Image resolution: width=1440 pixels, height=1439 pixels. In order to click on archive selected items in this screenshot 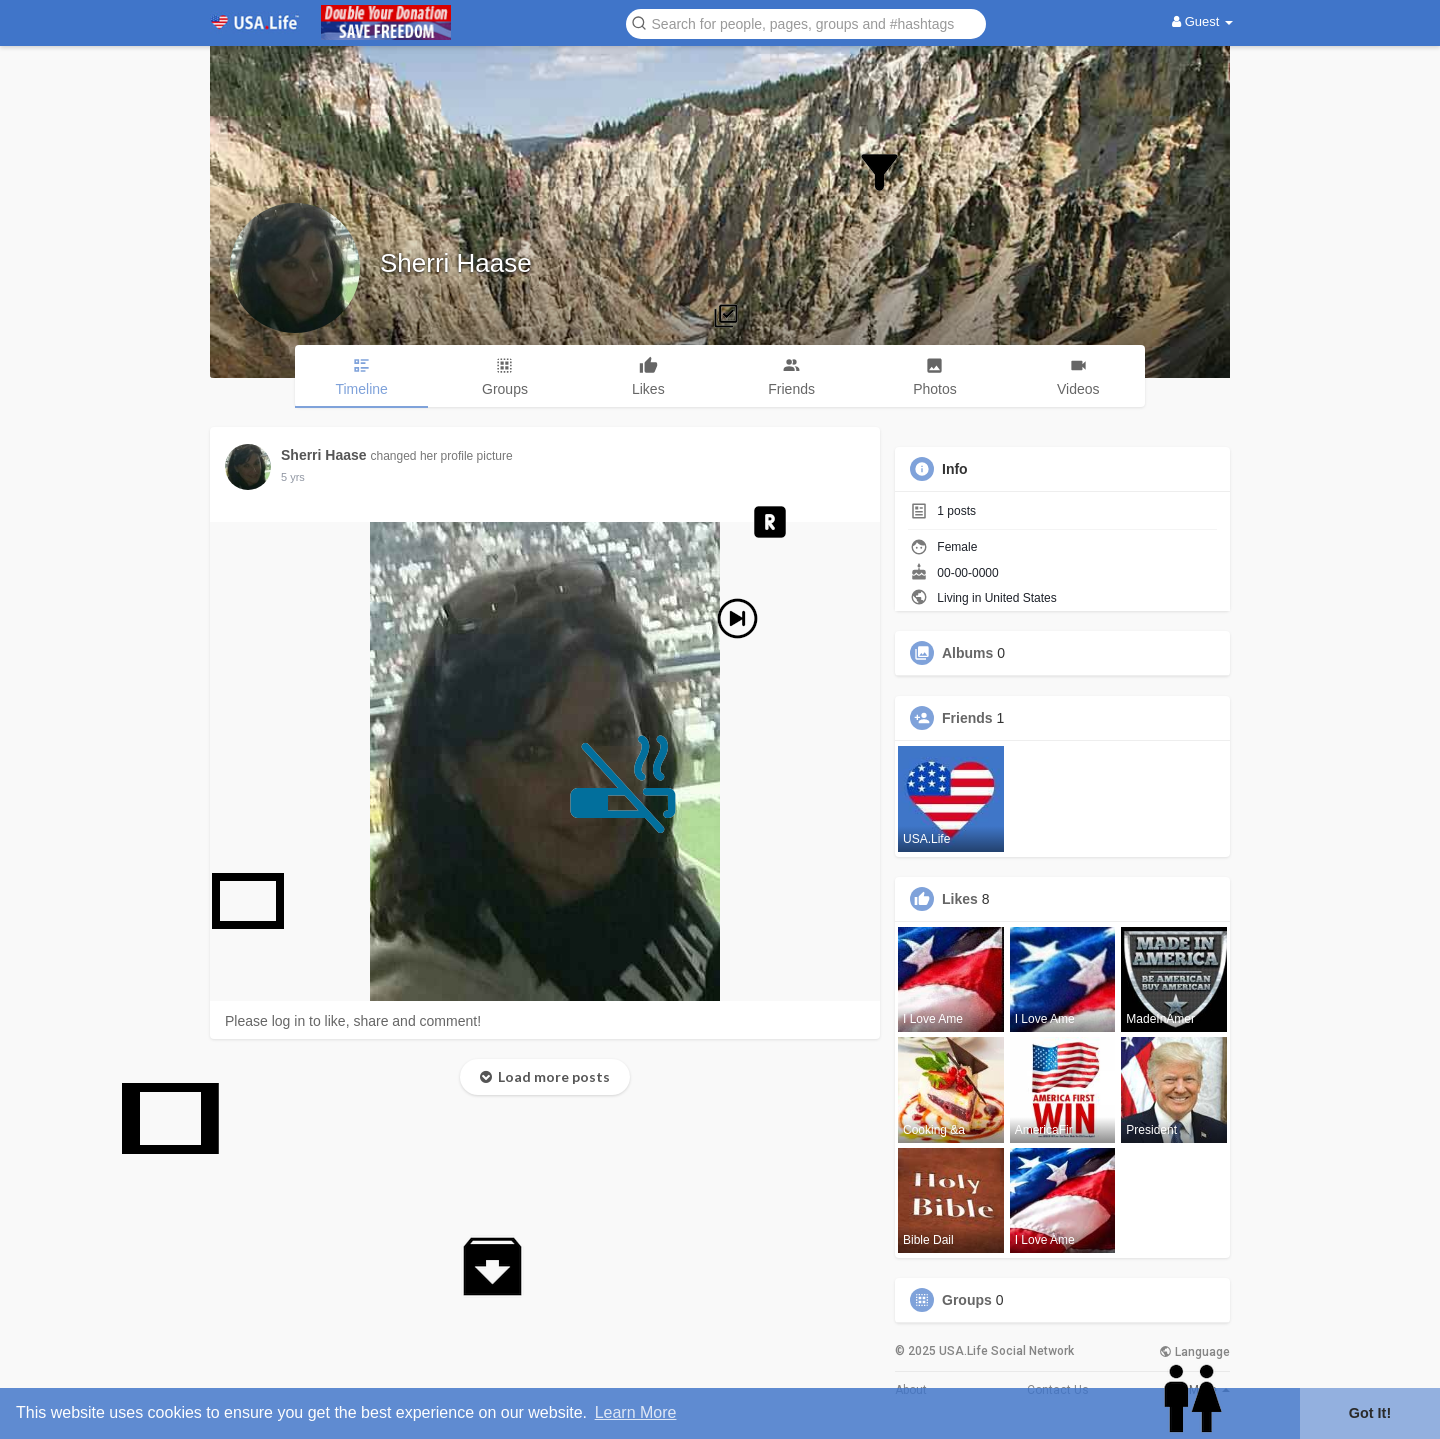, I will do `click(492, 1266)`.